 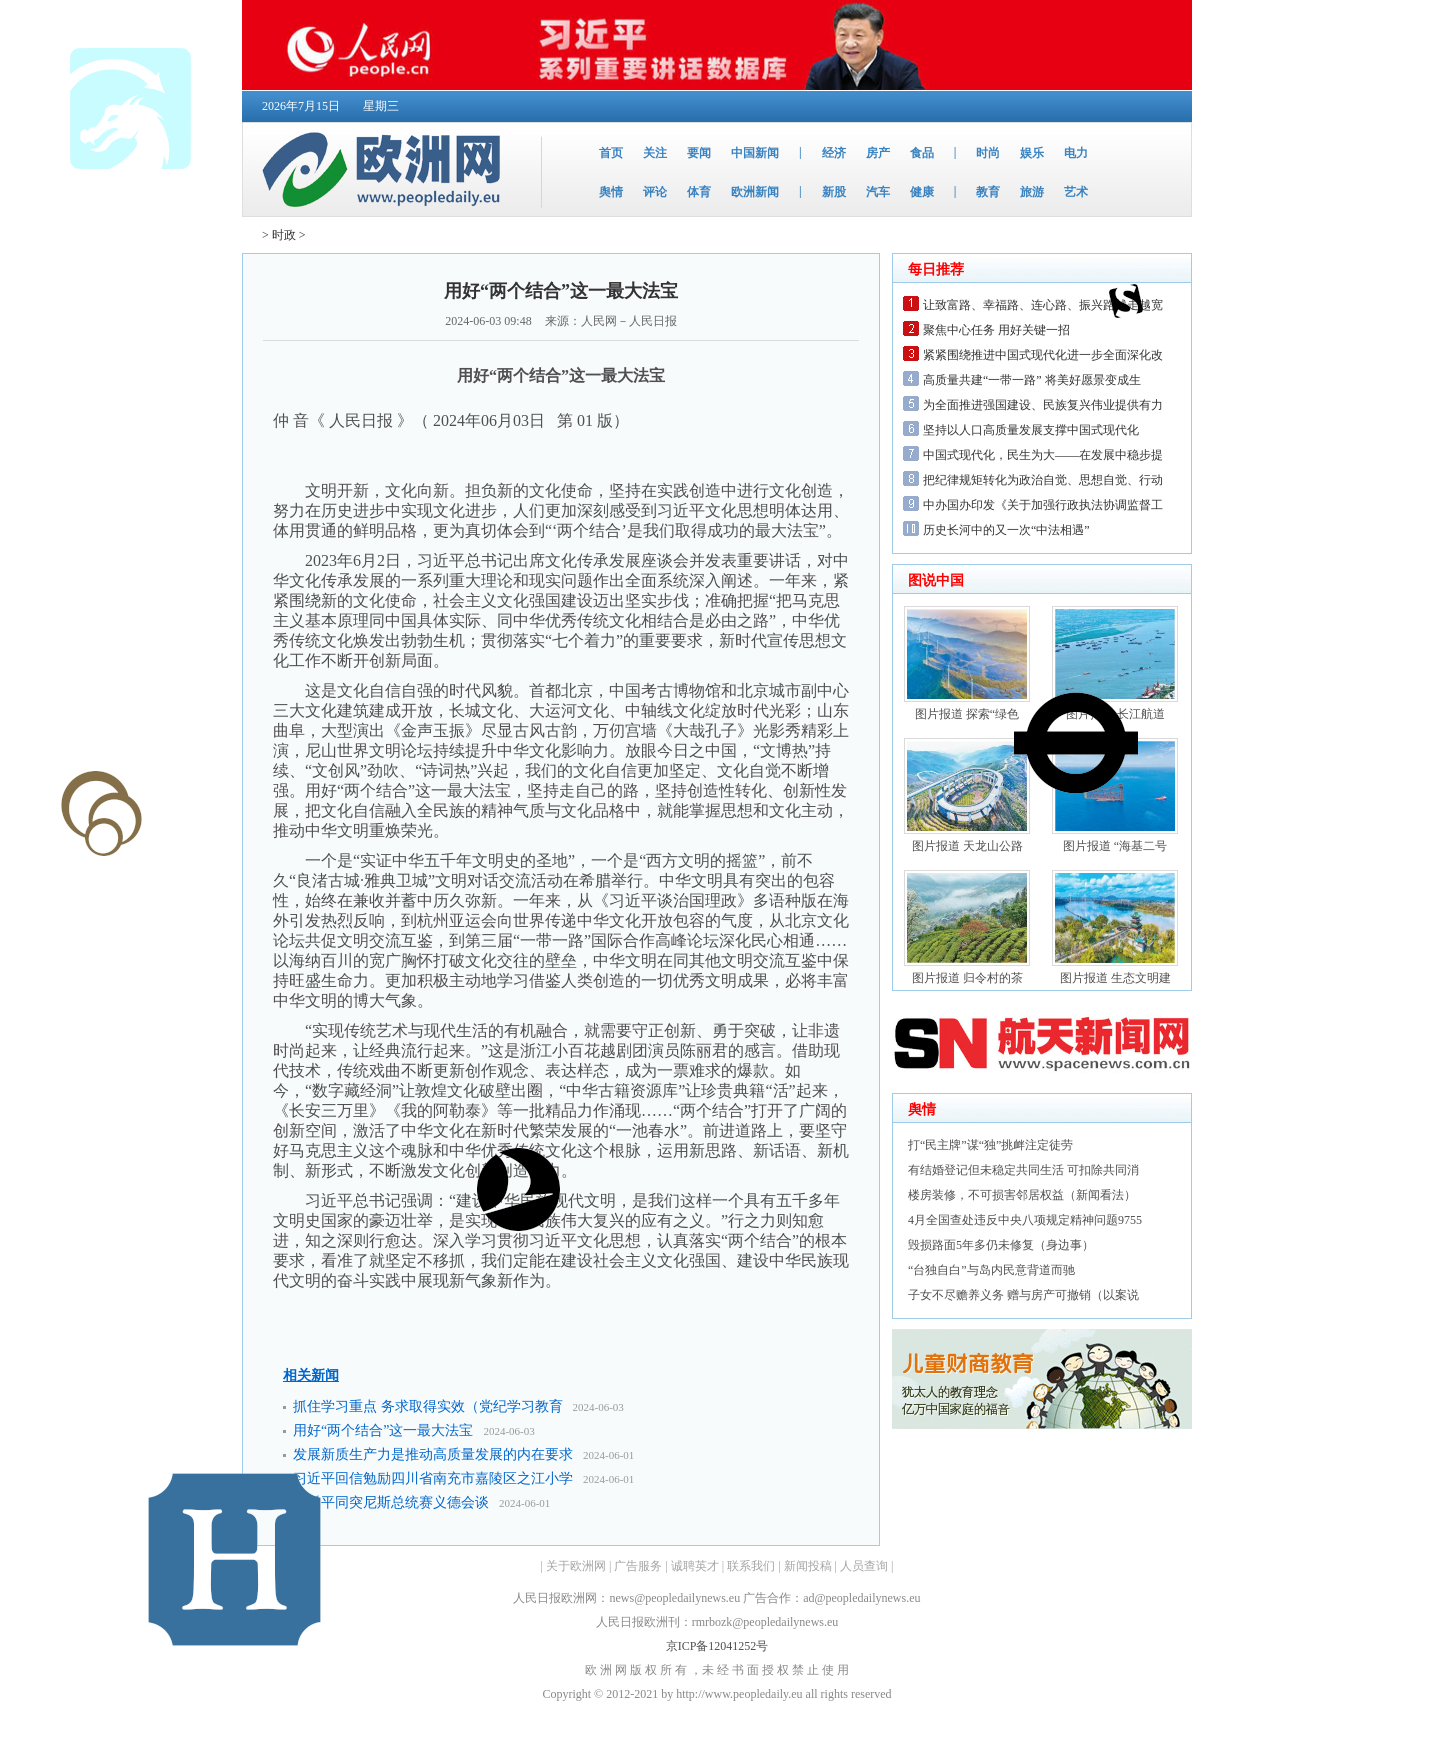 I want to click on transport for london official logo, so click(x=1076, y=743).